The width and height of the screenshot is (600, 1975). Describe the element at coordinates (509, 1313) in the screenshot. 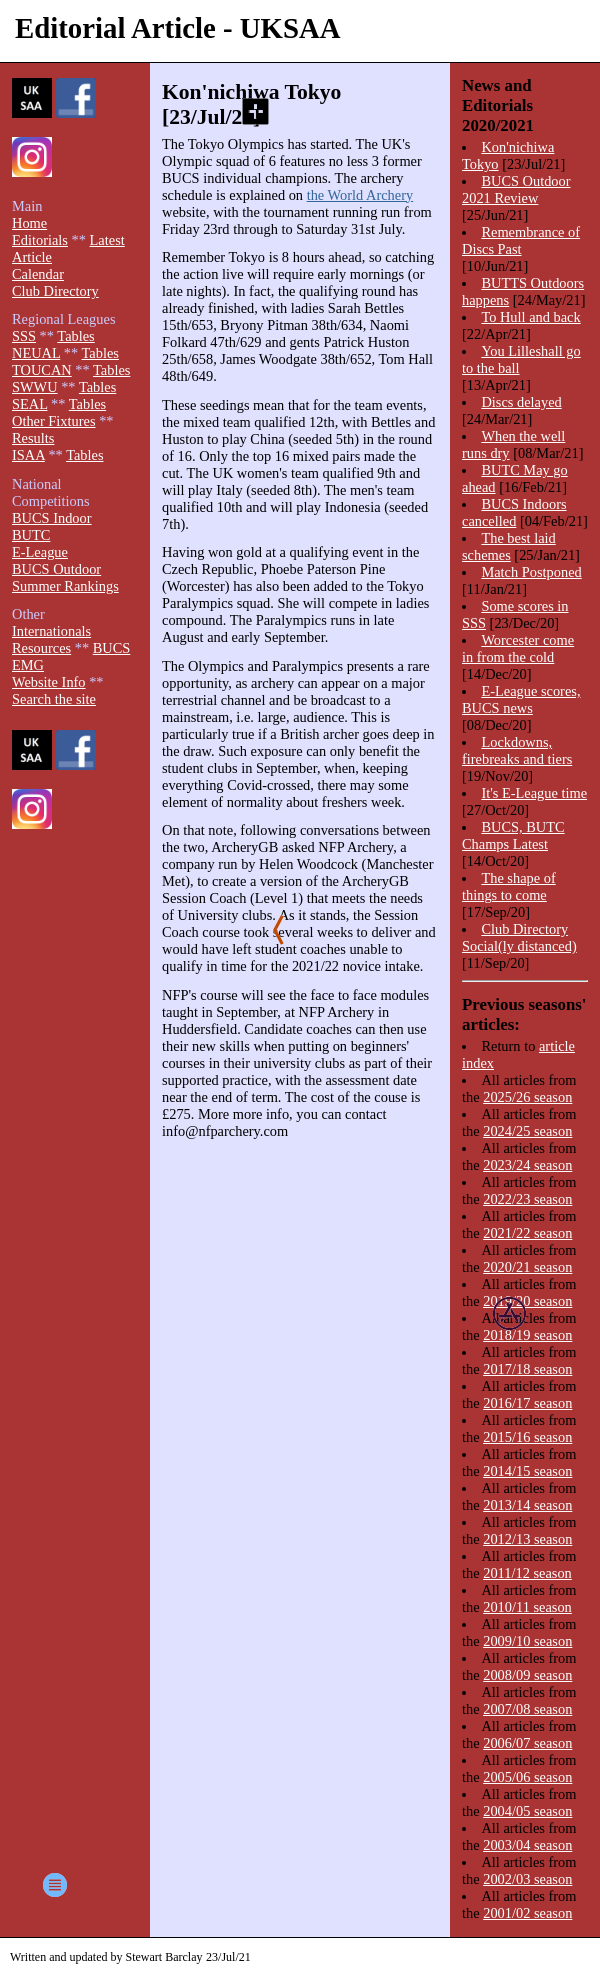

I see `open the Apple App Store` at that location.